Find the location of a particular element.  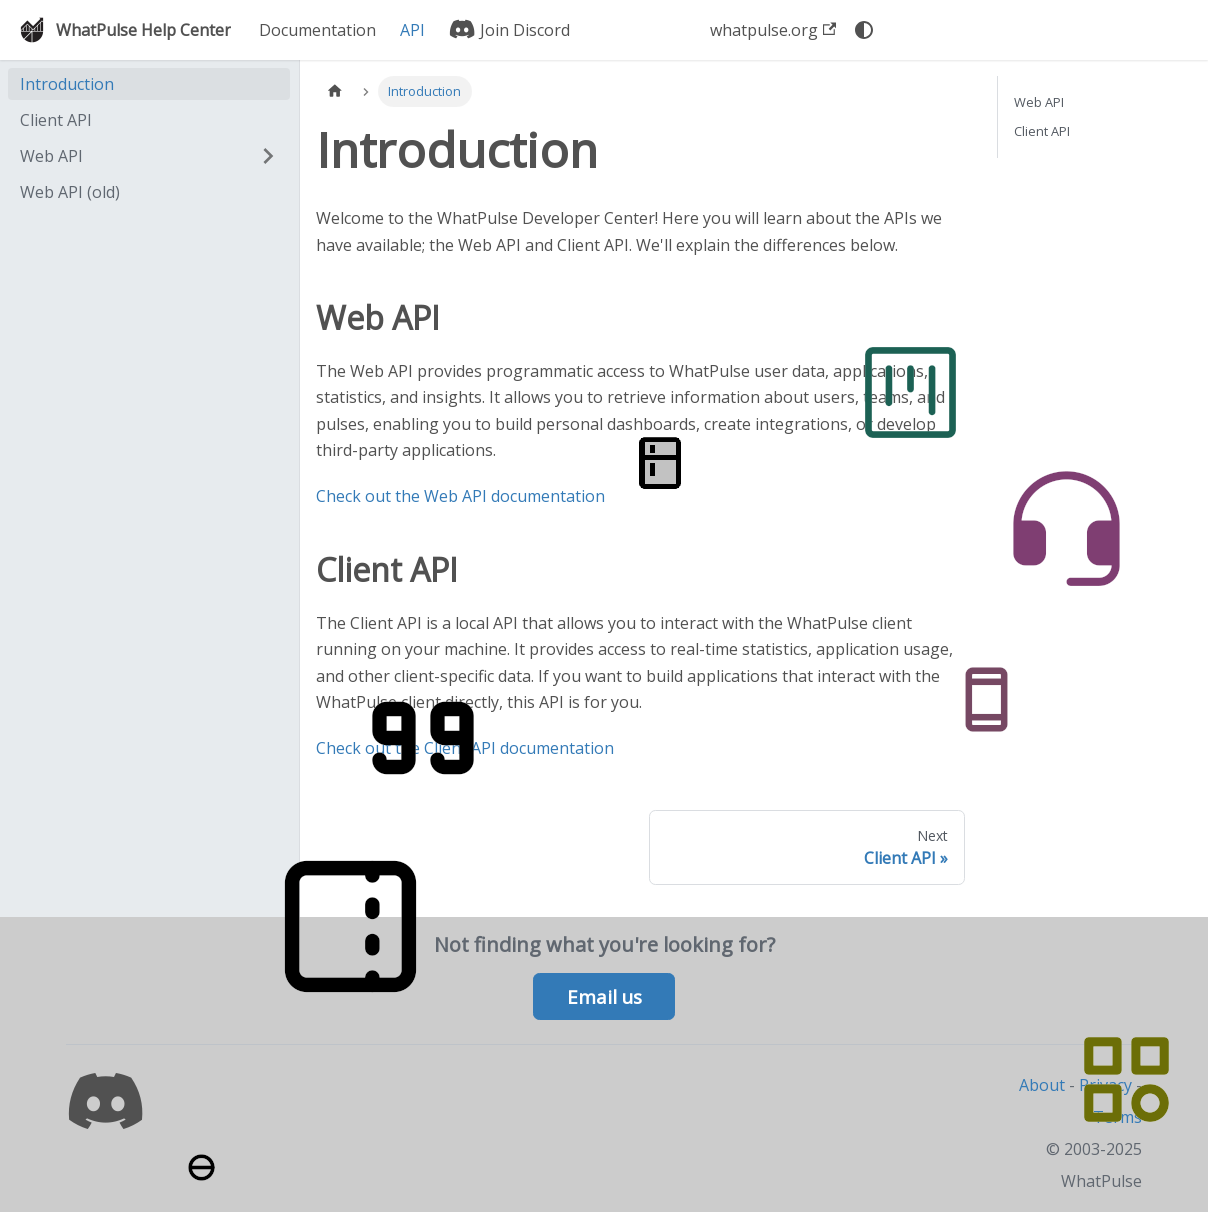

open project board is located at coordinates (910, 392).